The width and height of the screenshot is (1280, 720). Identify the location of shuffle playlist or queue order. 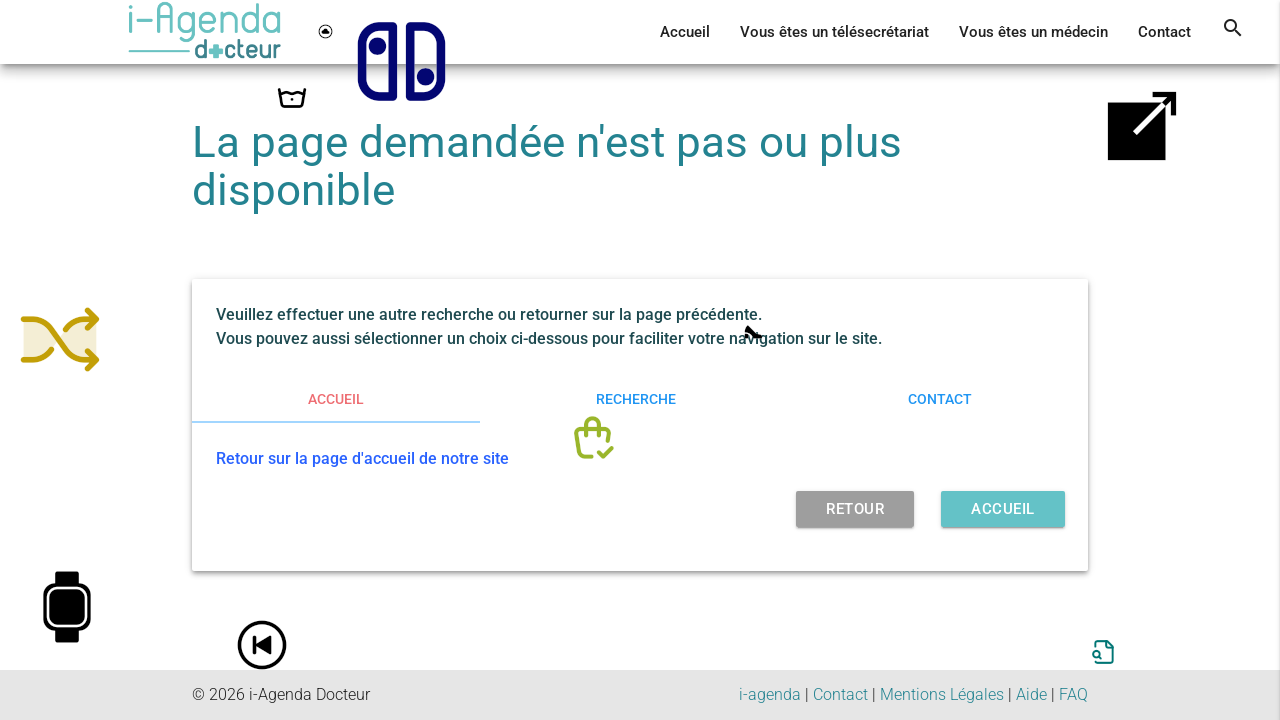
(58, 339).